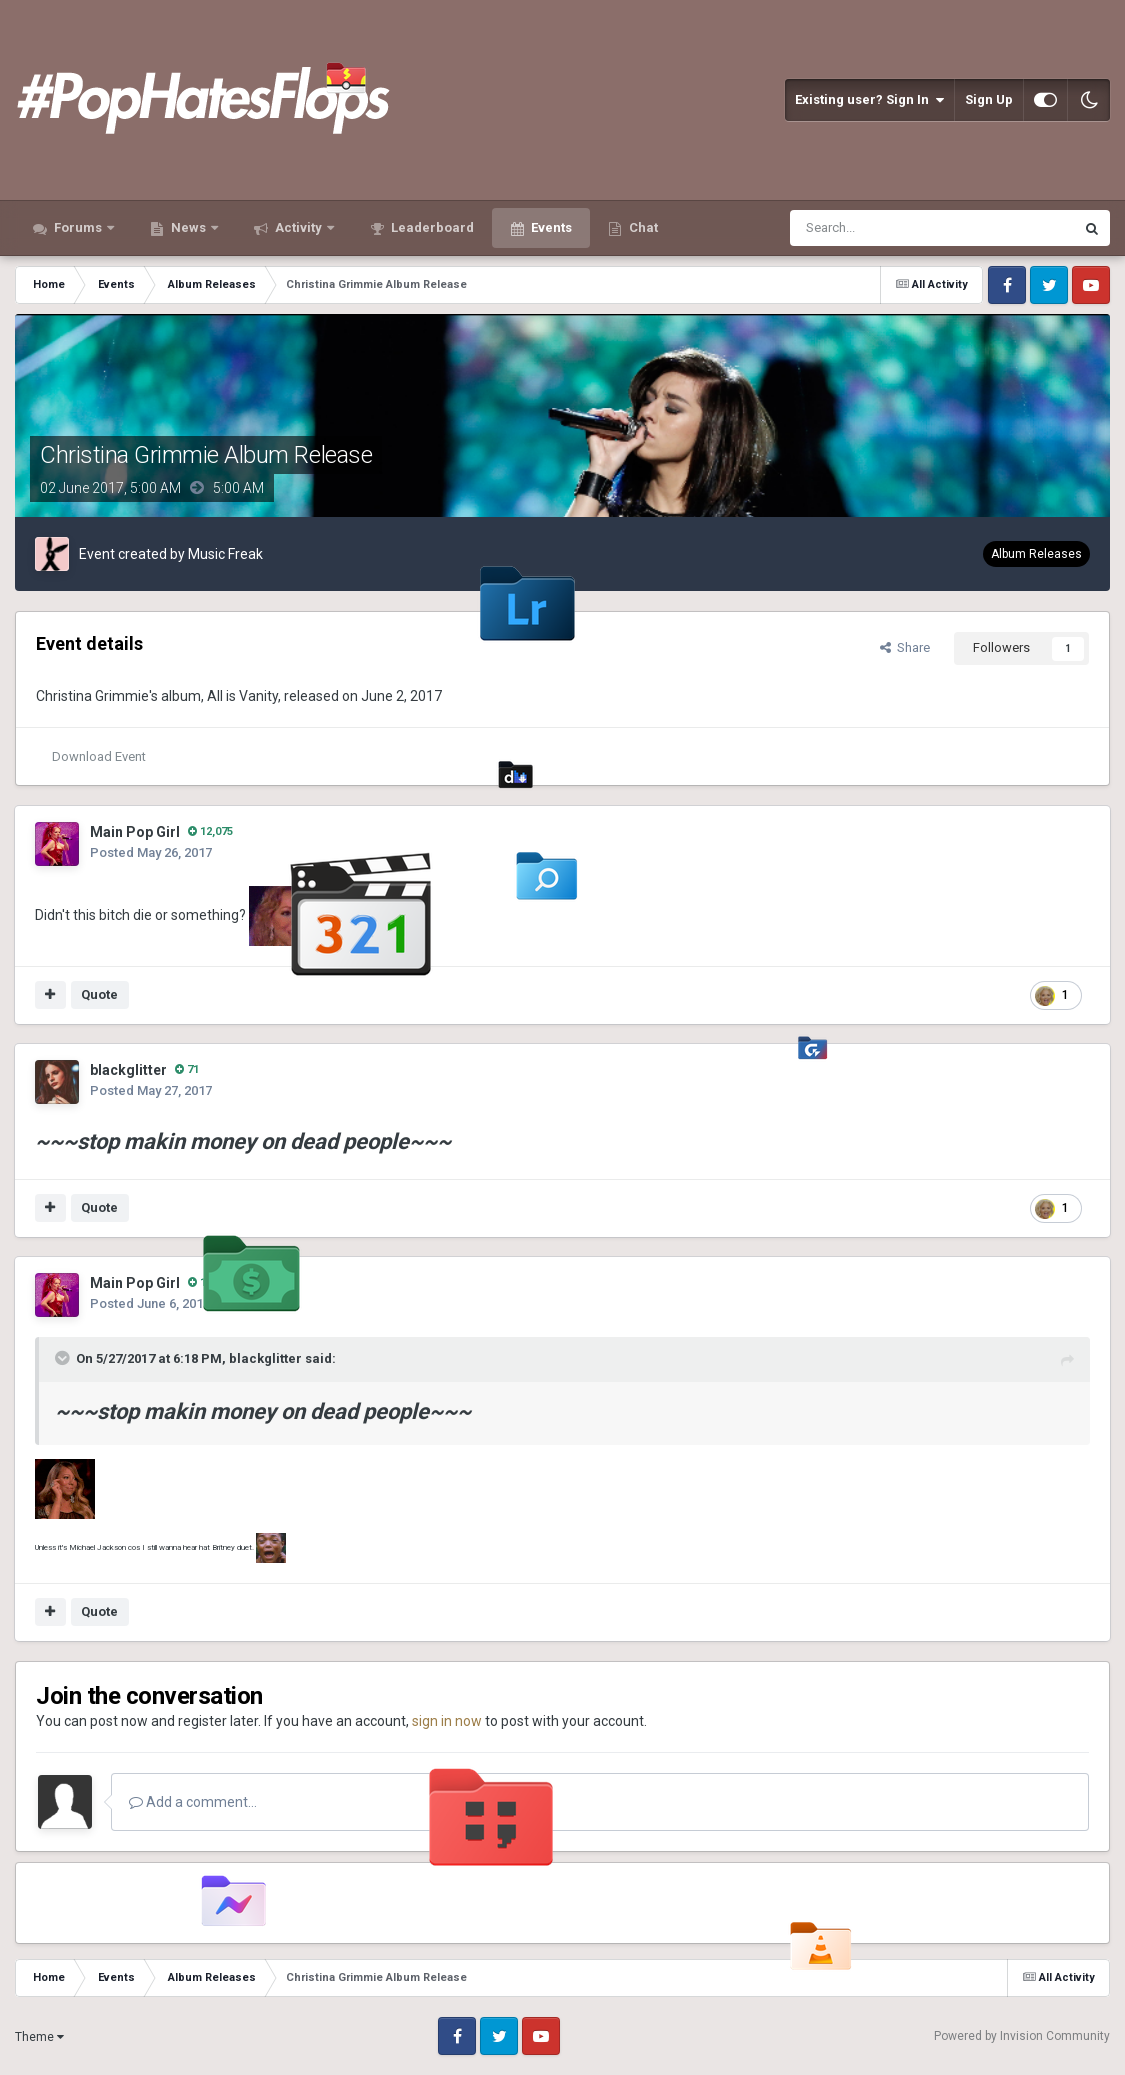  Describe the element at coordinates (490, 1820) in the screenshot. I see `open forth programming language projects folder` at that location.